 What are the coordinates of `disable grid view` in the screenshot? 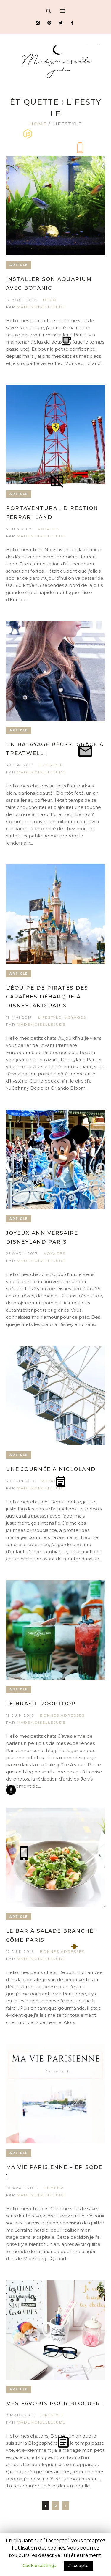 It's located at (57, 480).